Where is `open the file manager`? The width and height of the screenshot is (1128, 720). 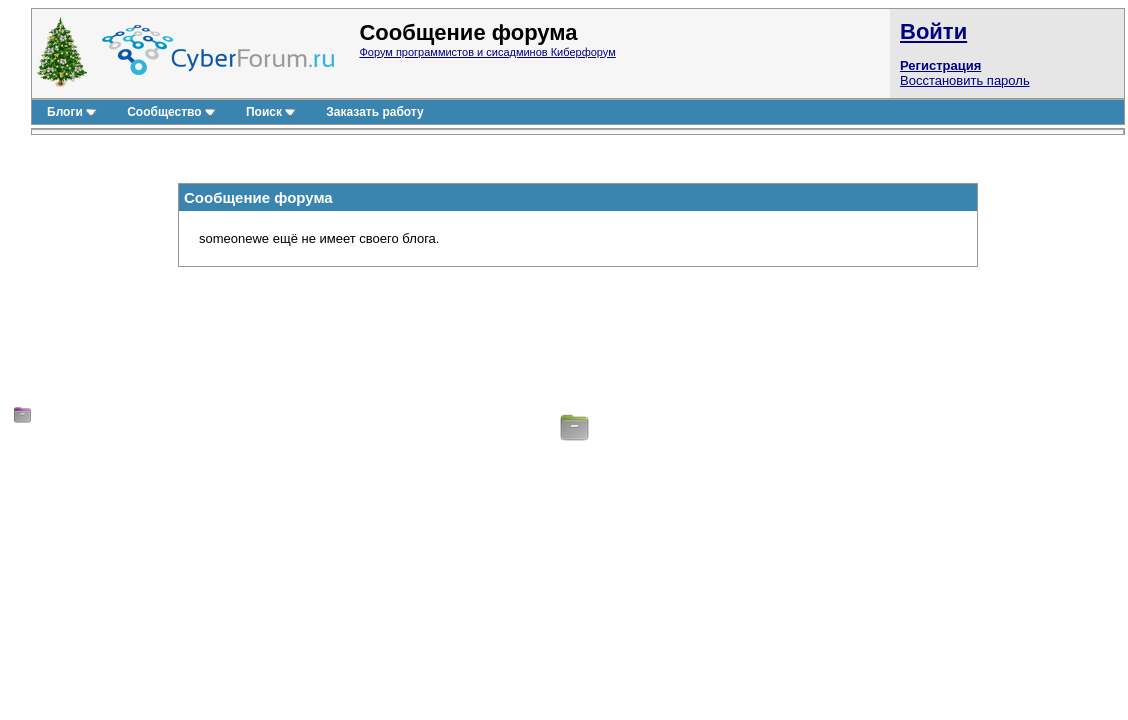
open the file manager is located at coordinates (574, 427).